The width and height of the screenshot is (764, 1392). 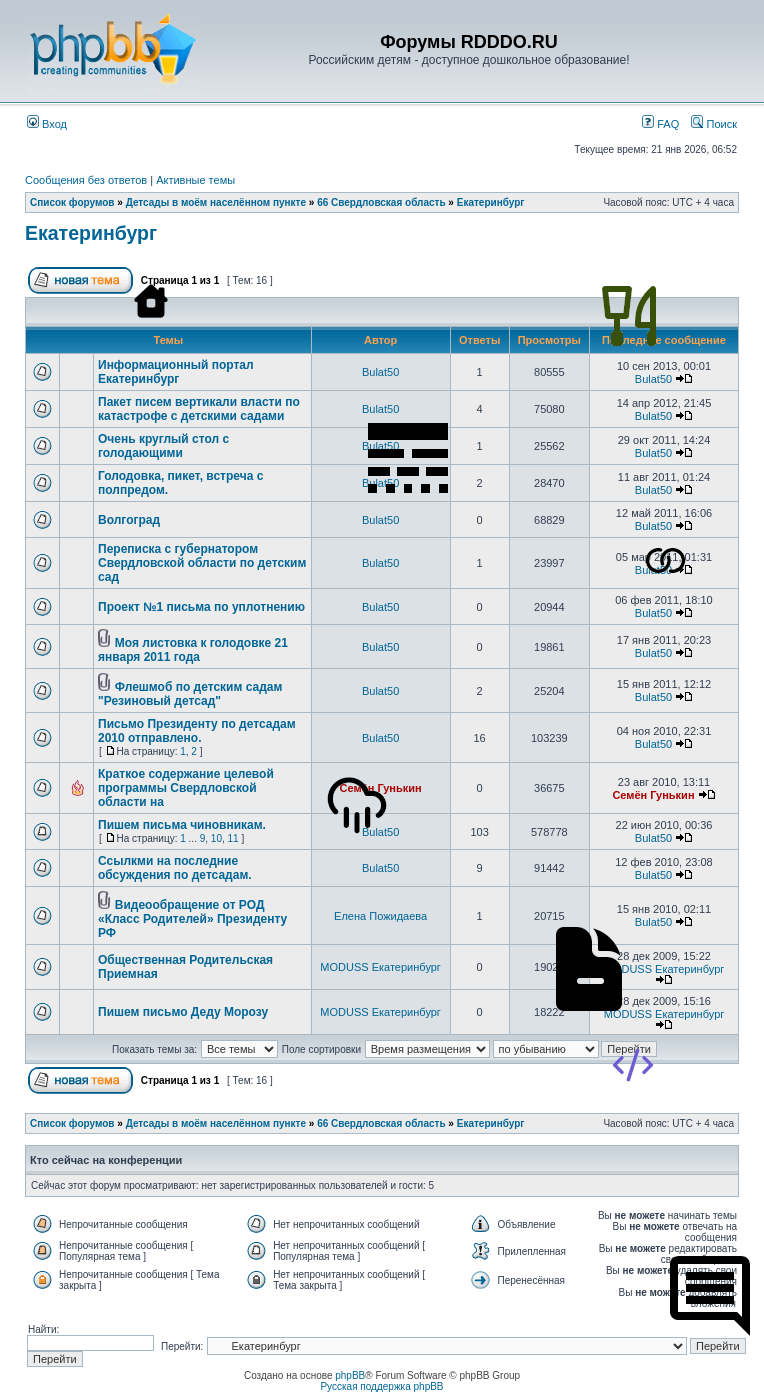 I want to click on view connections or relationships between items, so click(x=665, y=560).